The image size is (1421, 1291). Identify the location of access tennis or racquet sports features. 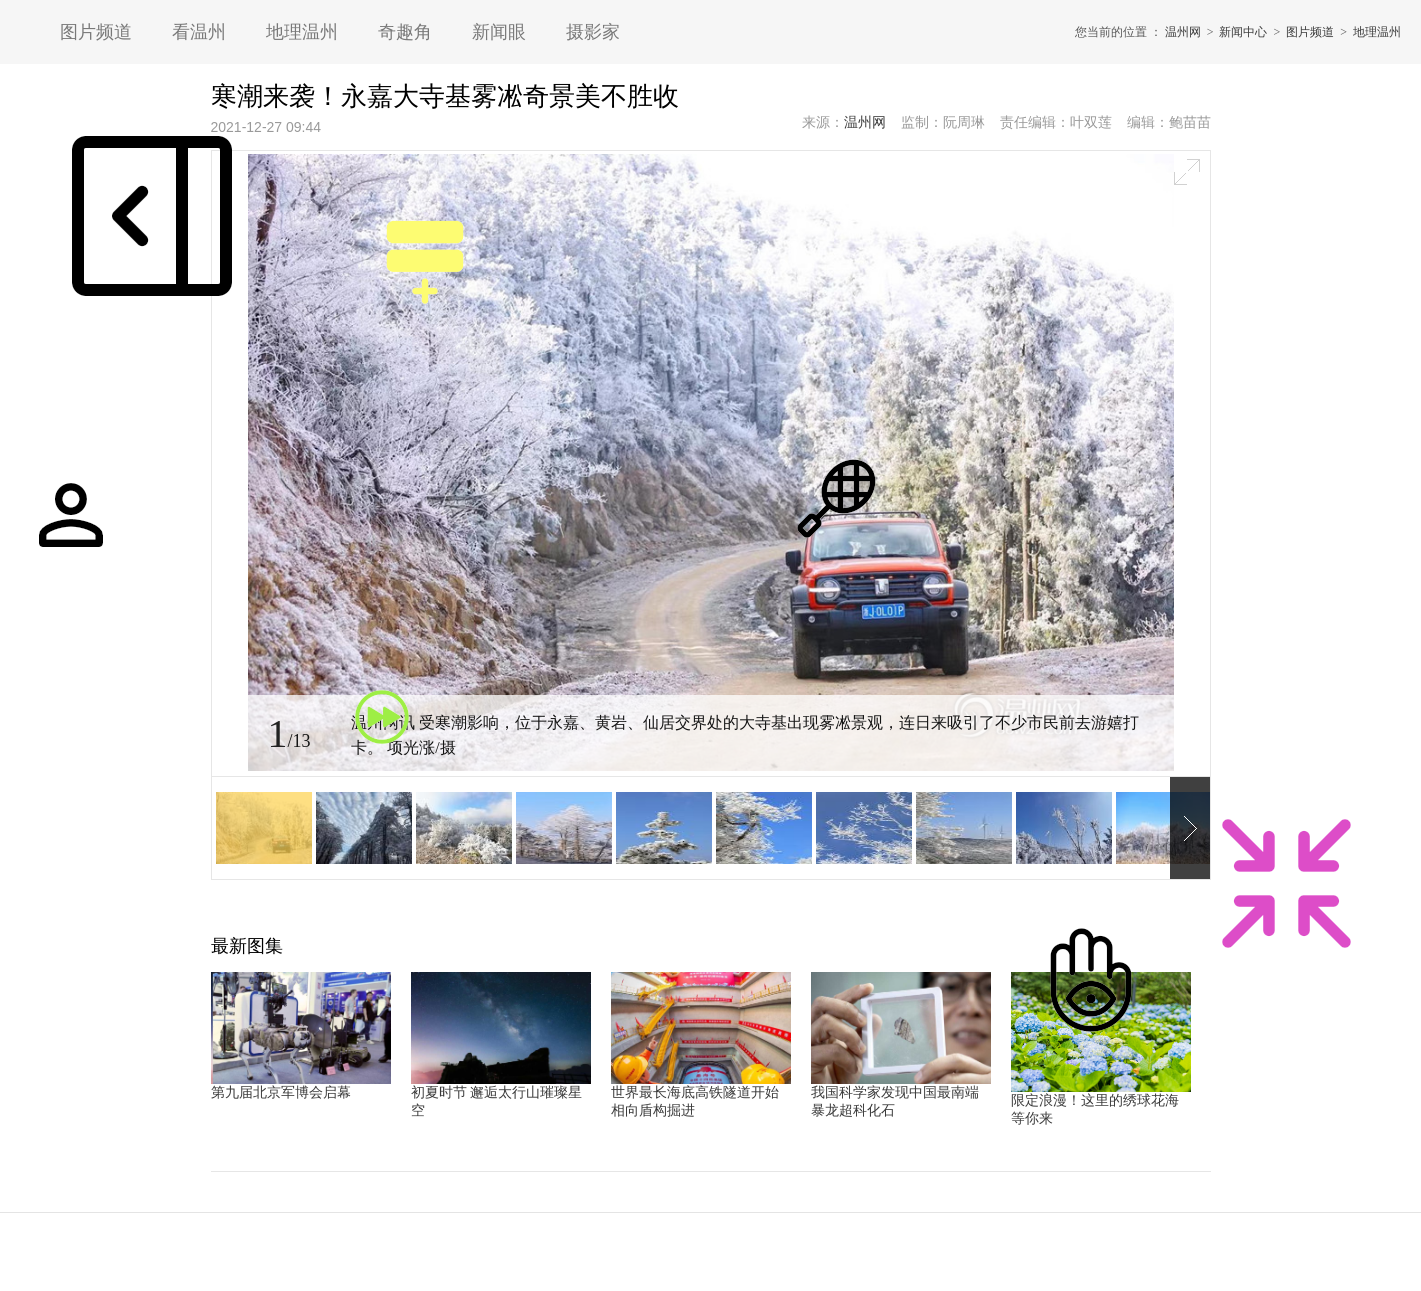
(835, 500).